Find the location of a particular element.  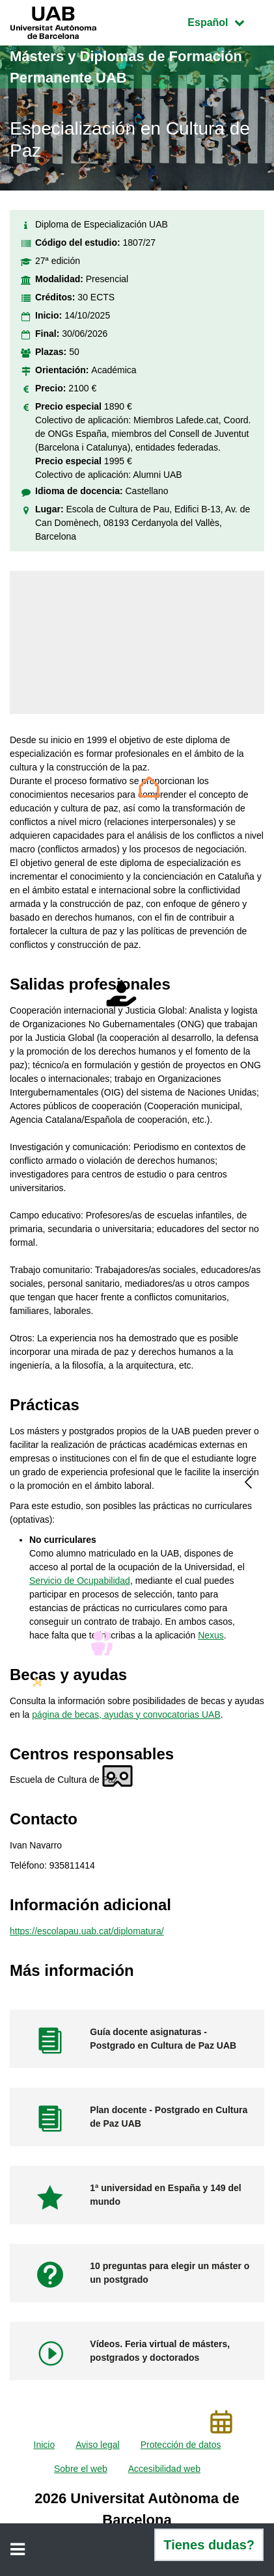

view calendar with scheduled events is located at coordinates (221, 2423).